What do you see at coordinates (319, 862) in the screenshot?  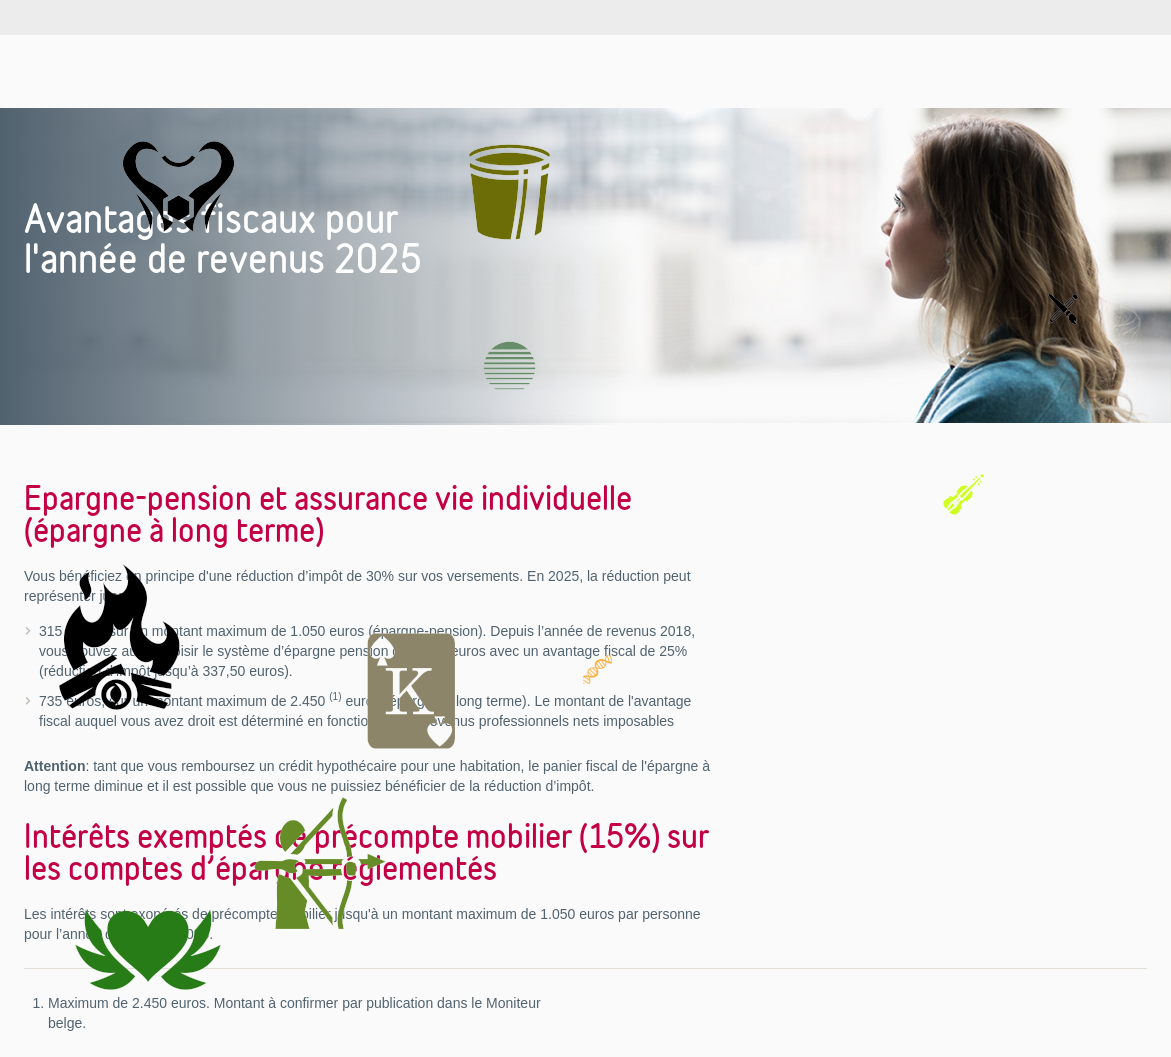 I see `select archer class or character` at bounding box center [319, 862].